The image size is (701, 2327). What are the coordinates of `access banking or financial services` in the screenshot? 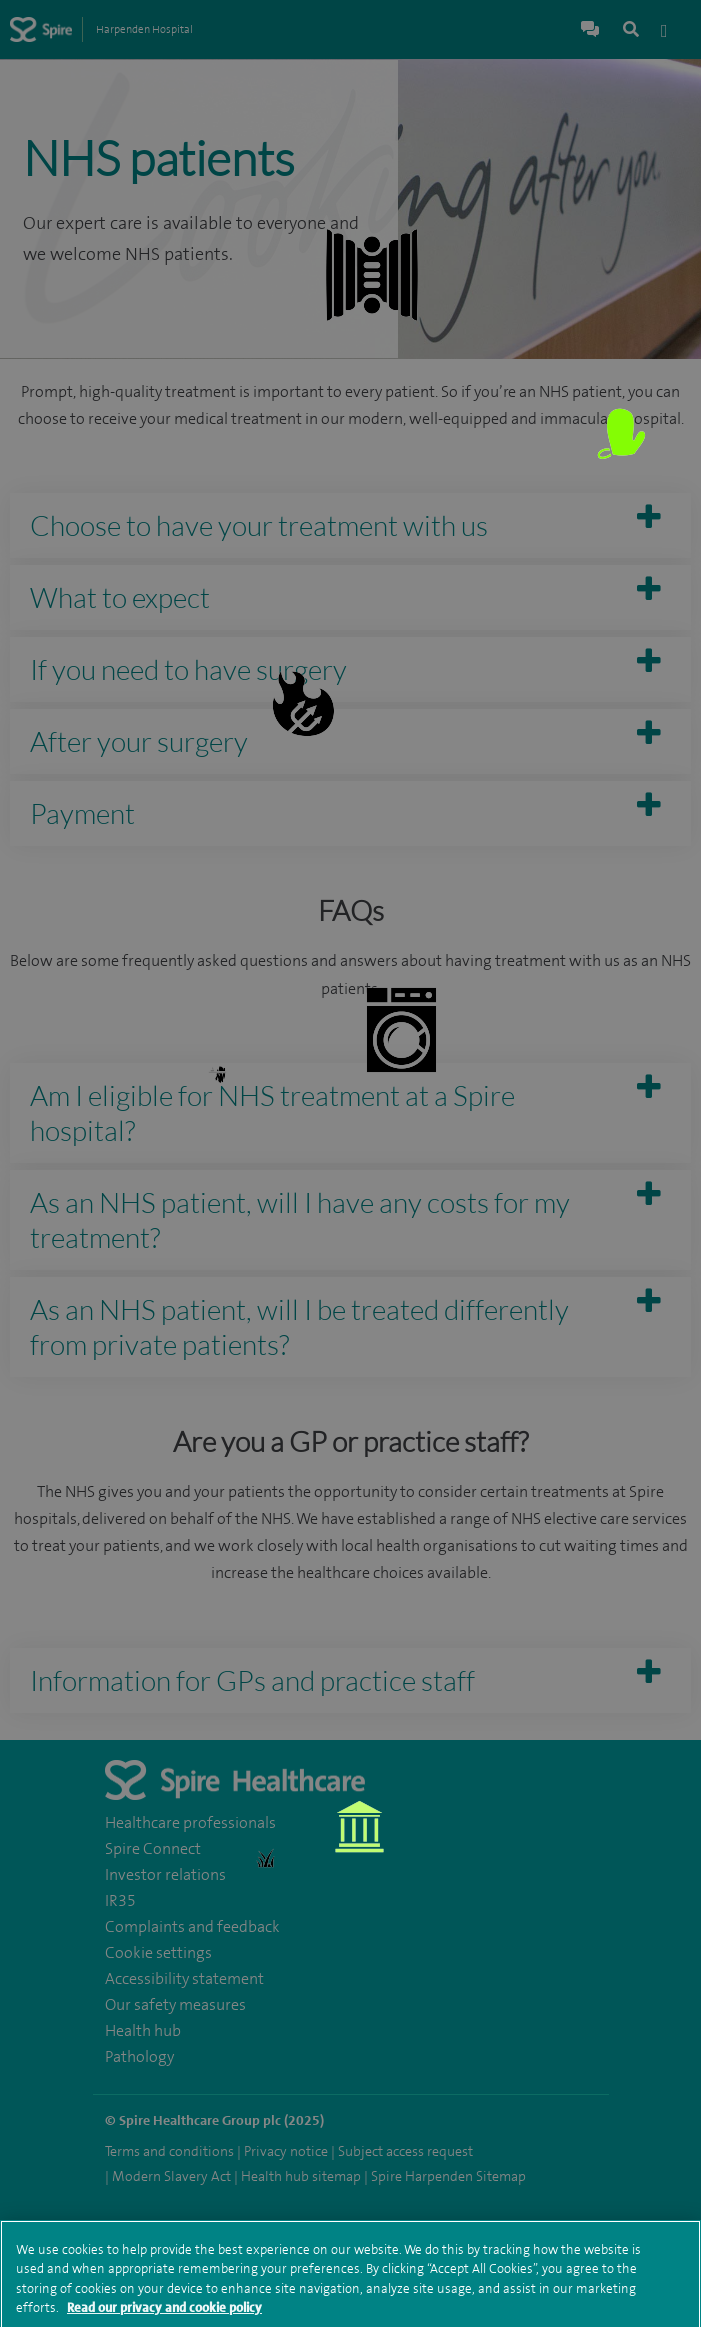 It's located at (359, 1826).